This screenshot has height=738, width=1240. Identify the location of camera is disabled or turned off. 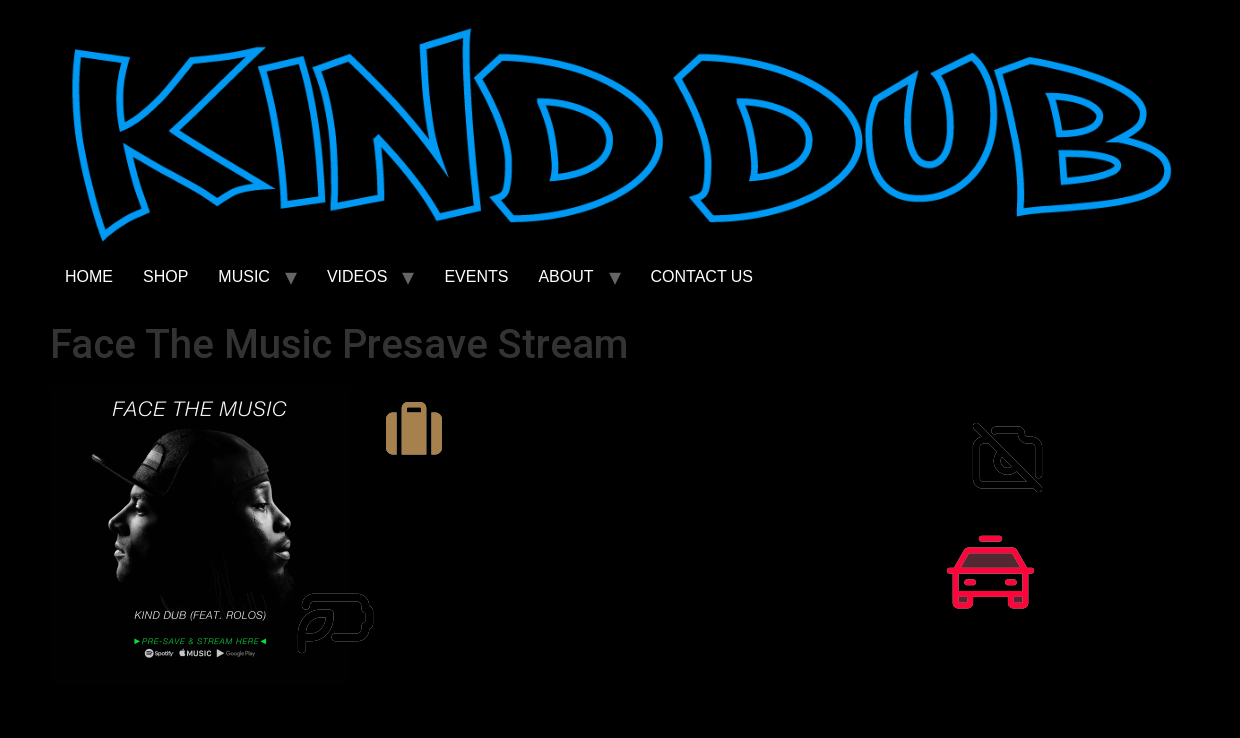
(1007, 457).